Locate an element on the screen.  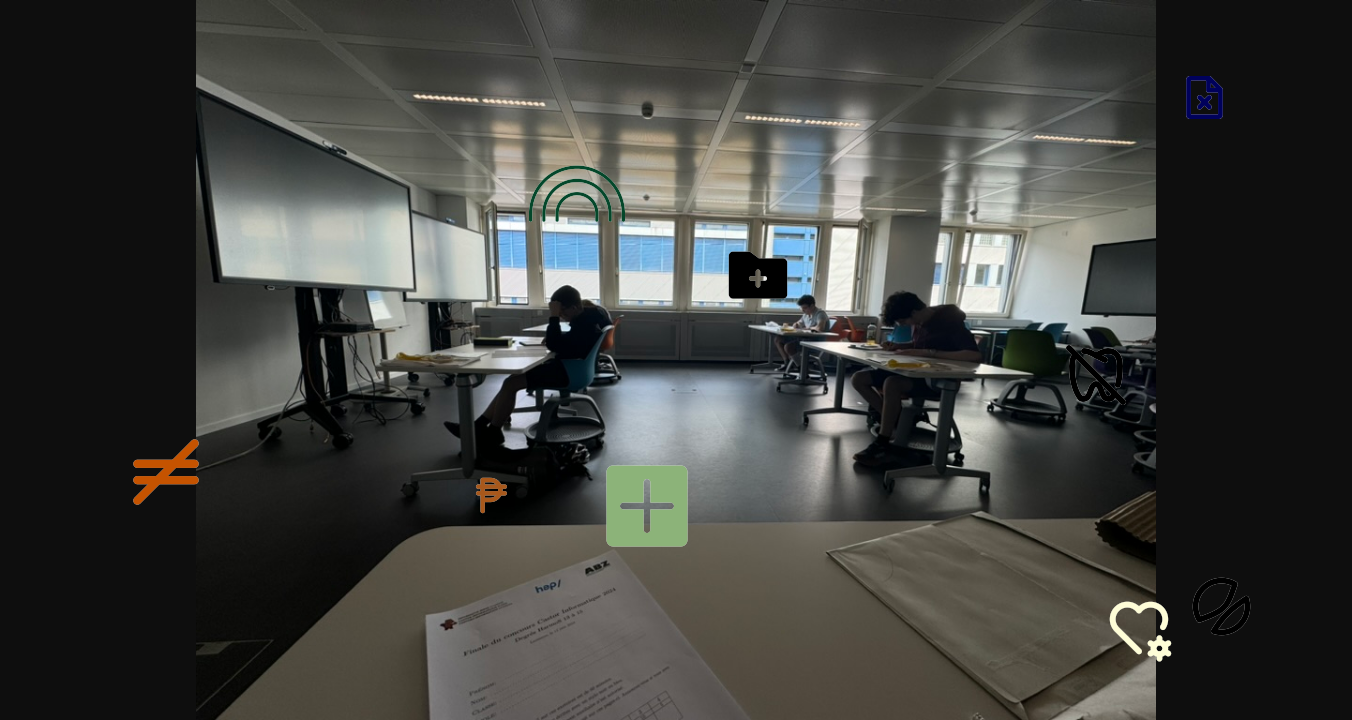
delete or remove a file is located at coordinates (1204, 97).